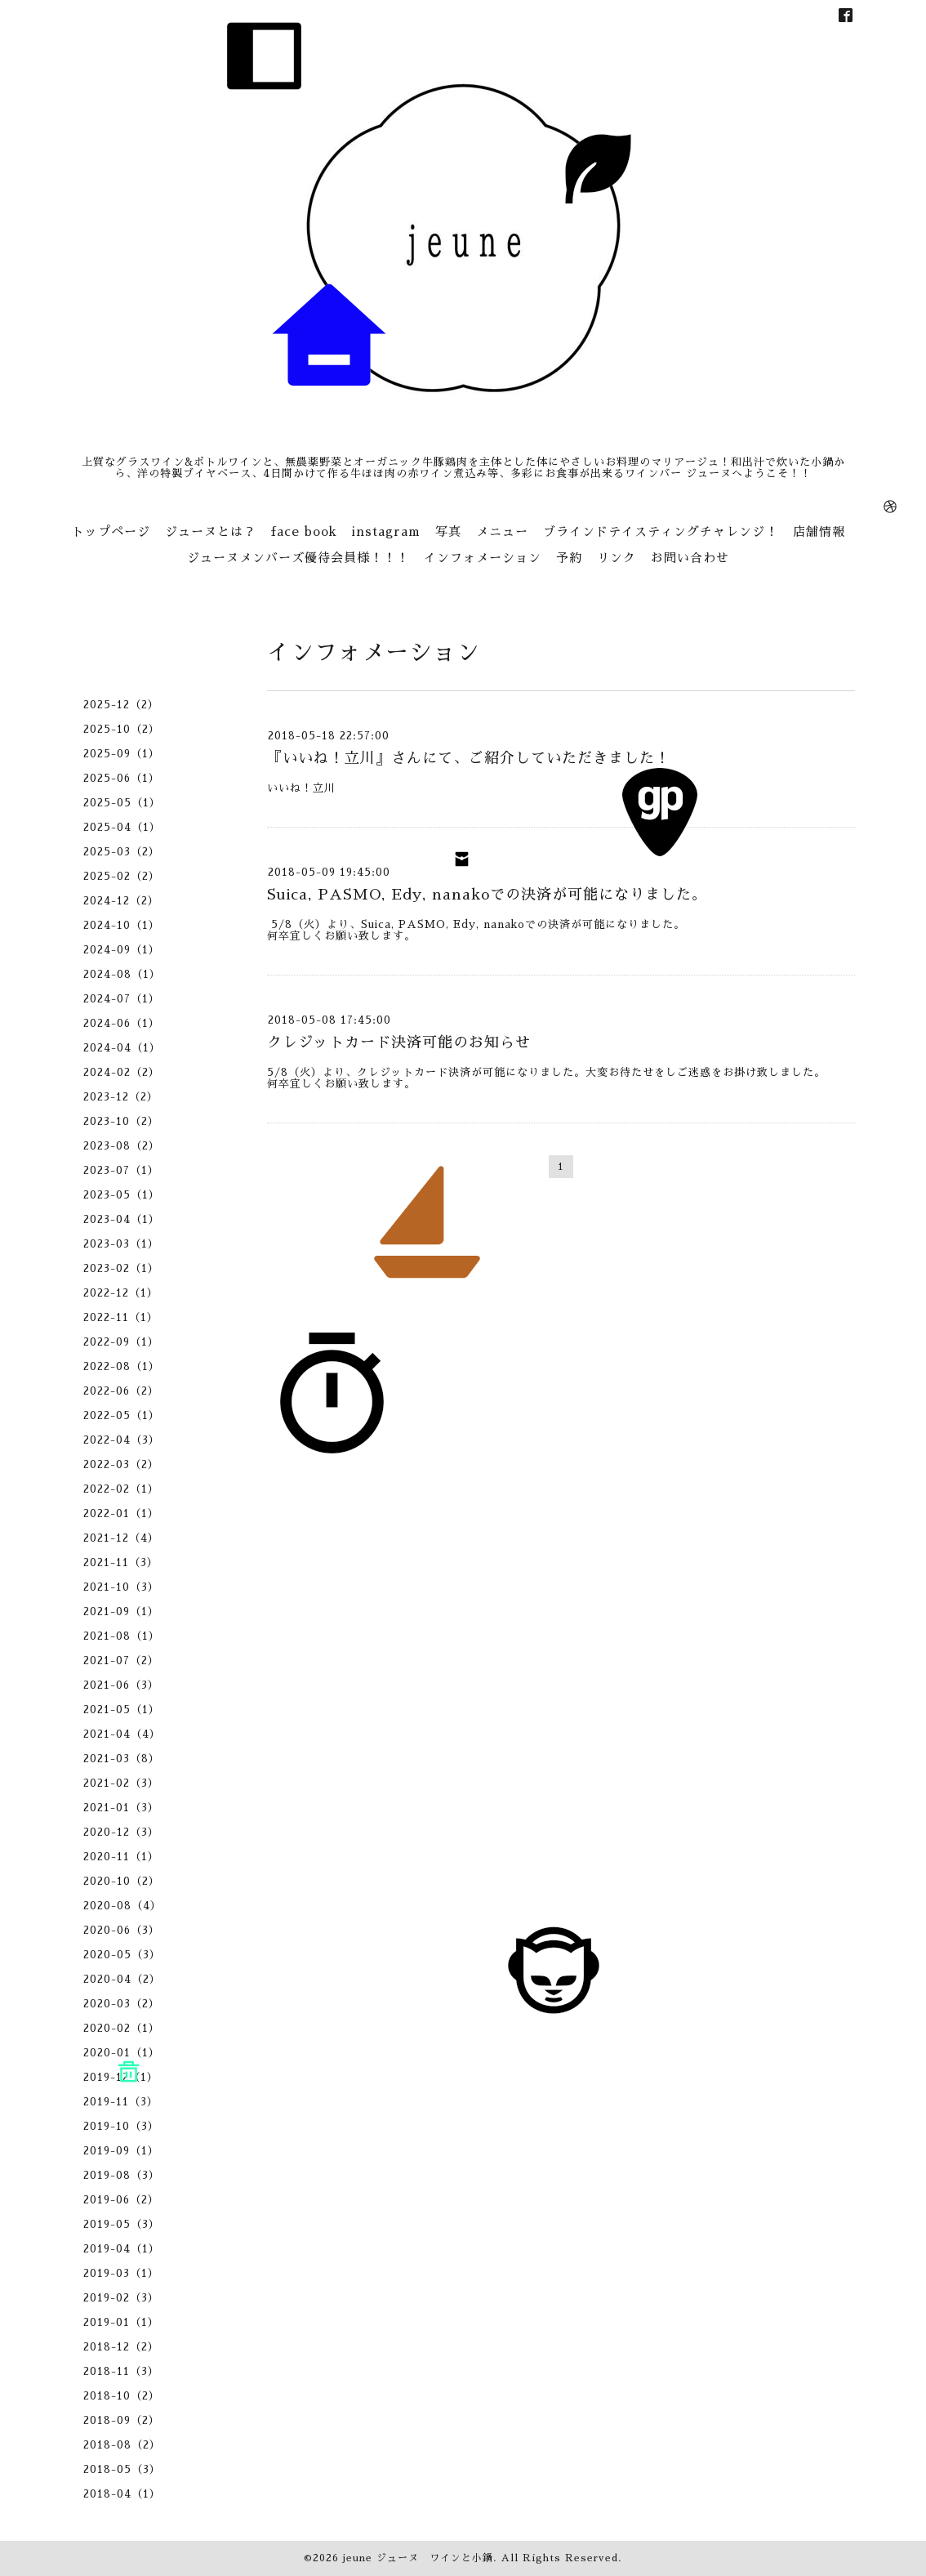 This screenshot has width=926, height=2576. Describe the element at coordinates (461, 859) in the screenshot. I see `send a red packet or digital gift money` at that location.